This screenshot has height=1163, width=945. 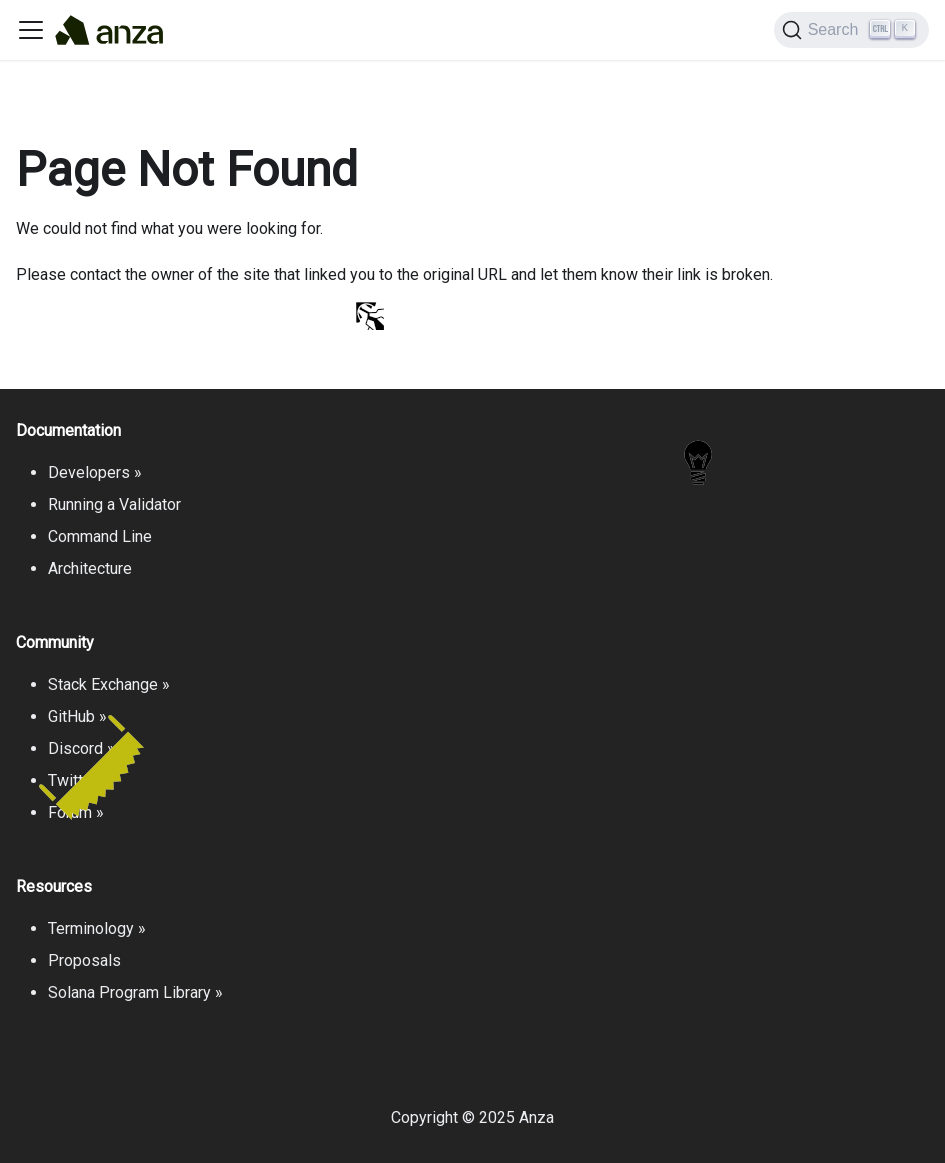 I want to click on activate a power-up or special ability, so click(x=370, y=316).